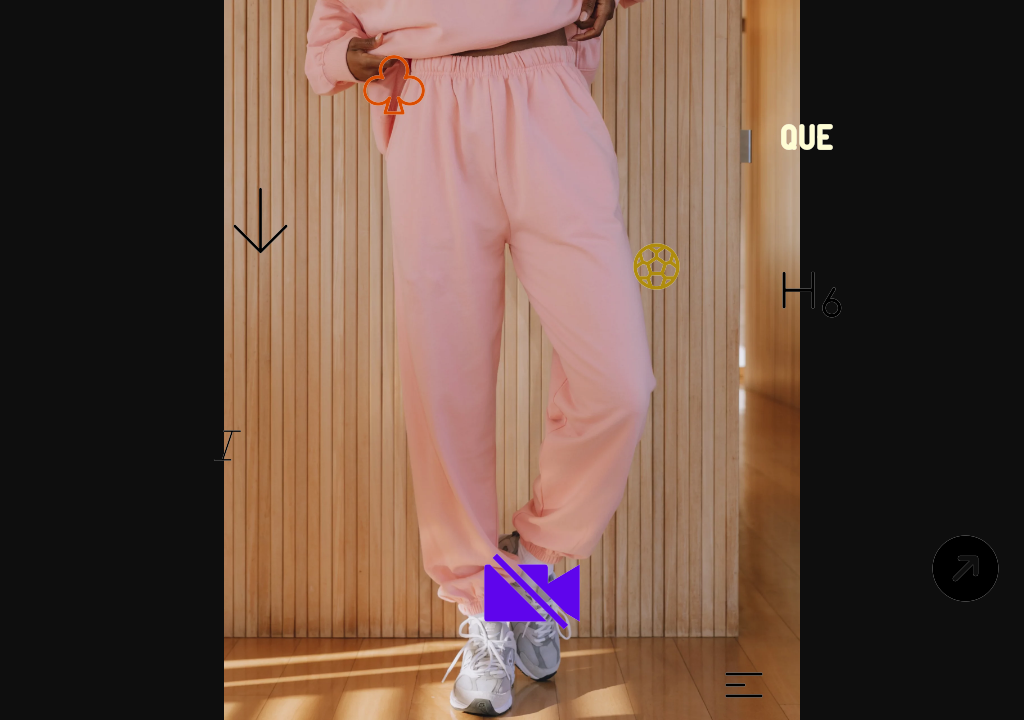 This screenshot has width=1024, height=720. What do you see at coordinates (532, 593) in the screenshot?
I see `turn off camera or disable video` at bounding box center [532, 593].